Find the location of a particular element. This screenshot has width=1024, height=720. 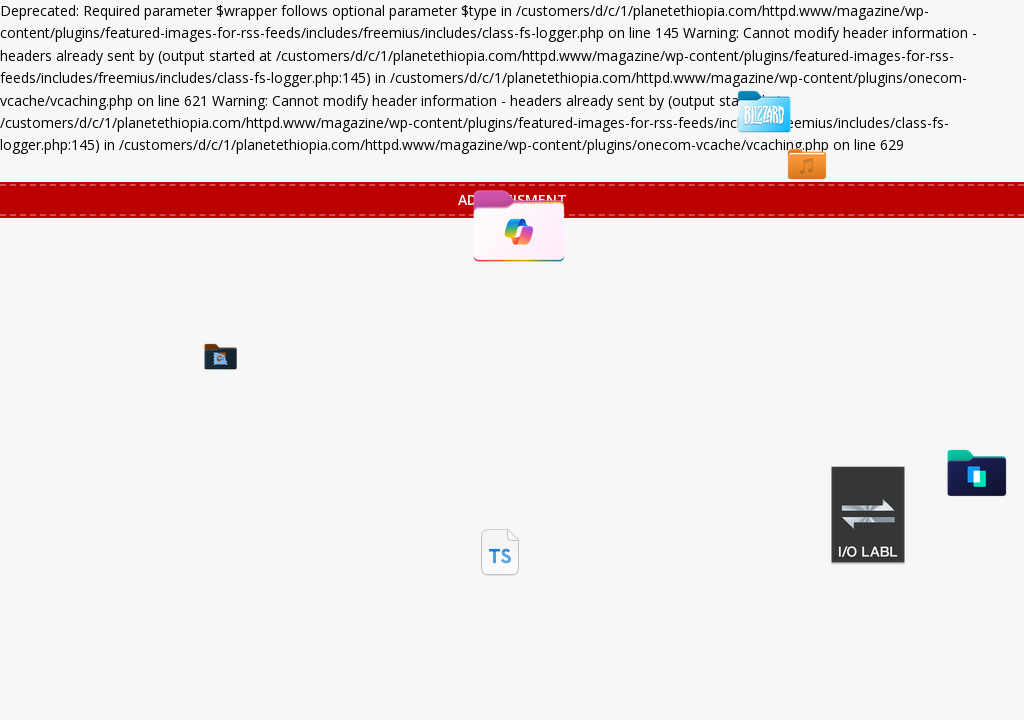

open your music files folder is located at coordinates (807, 164).